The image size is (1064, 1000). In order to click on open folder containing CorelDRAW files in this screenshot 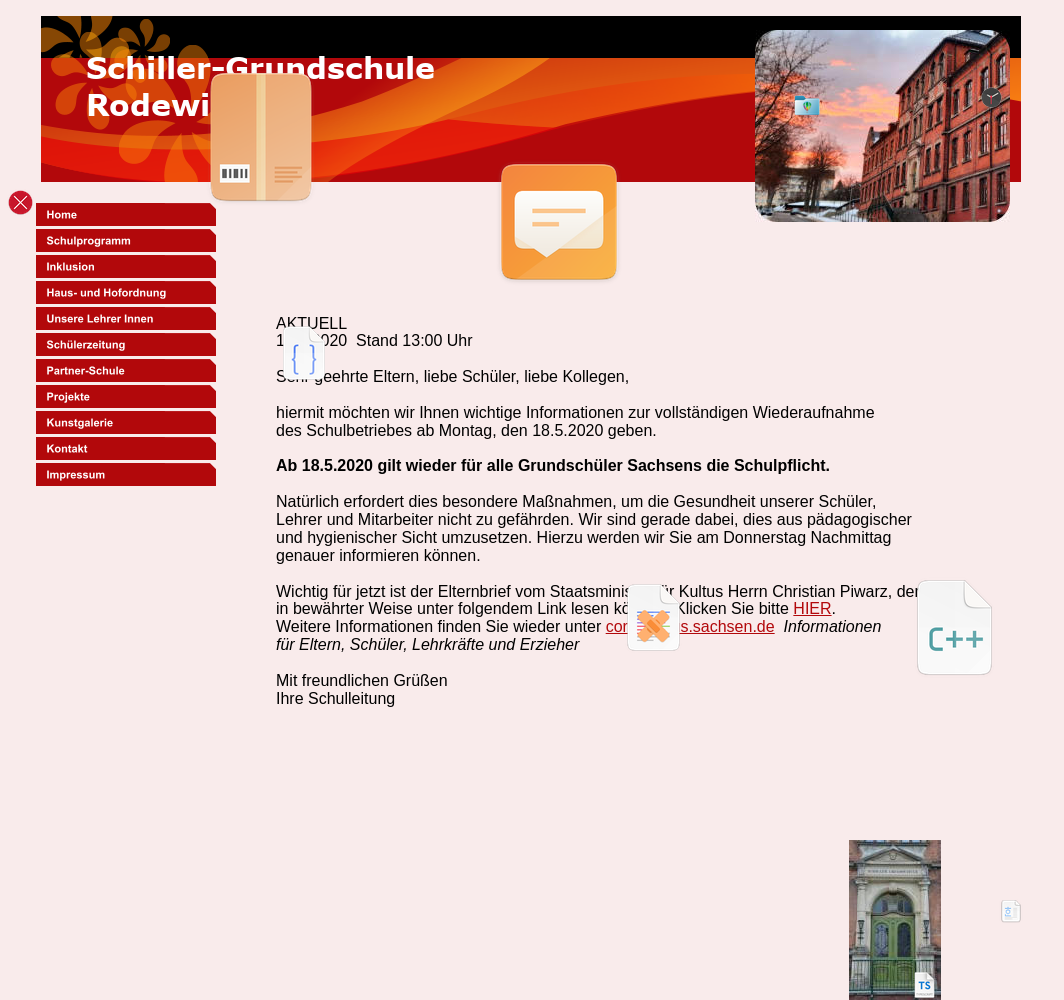, I will do `click(807, 106)`.